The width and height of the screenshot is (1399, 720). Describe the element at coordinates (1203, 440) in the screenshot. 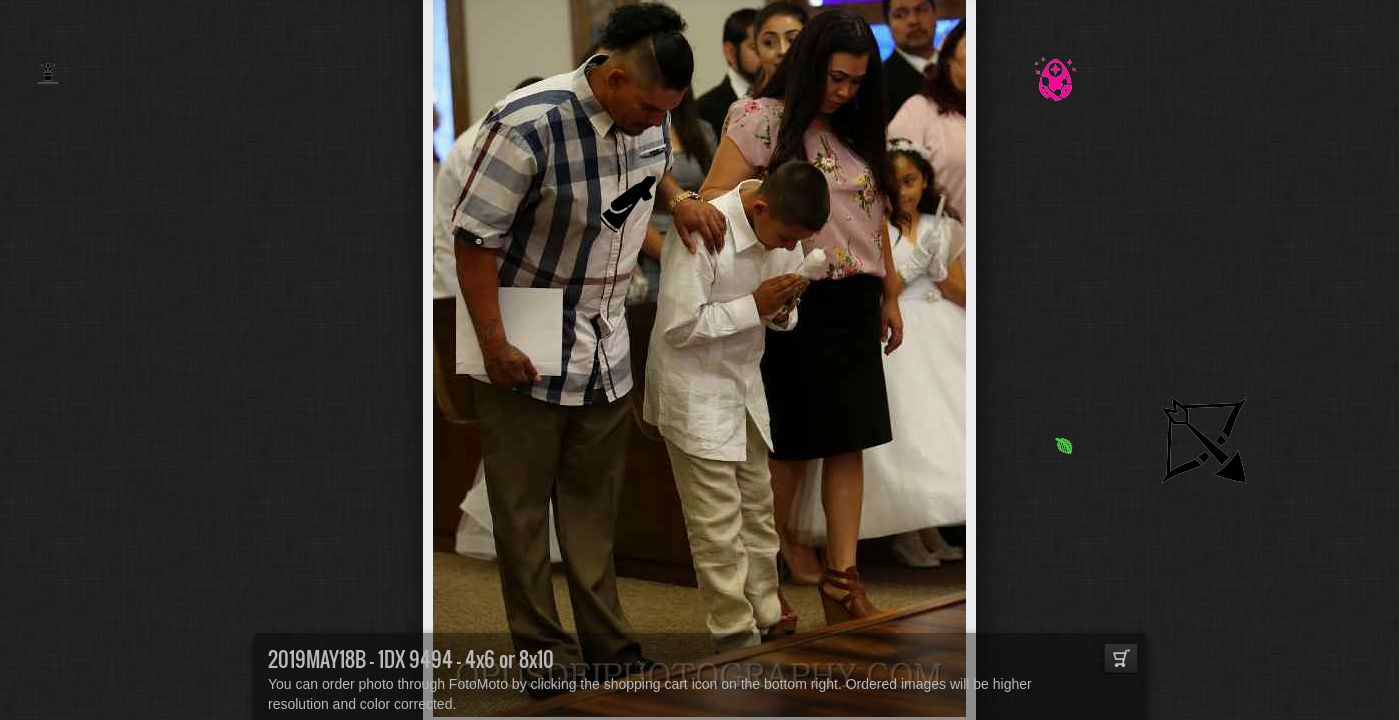

I see `equip ranged weapon` at that location.